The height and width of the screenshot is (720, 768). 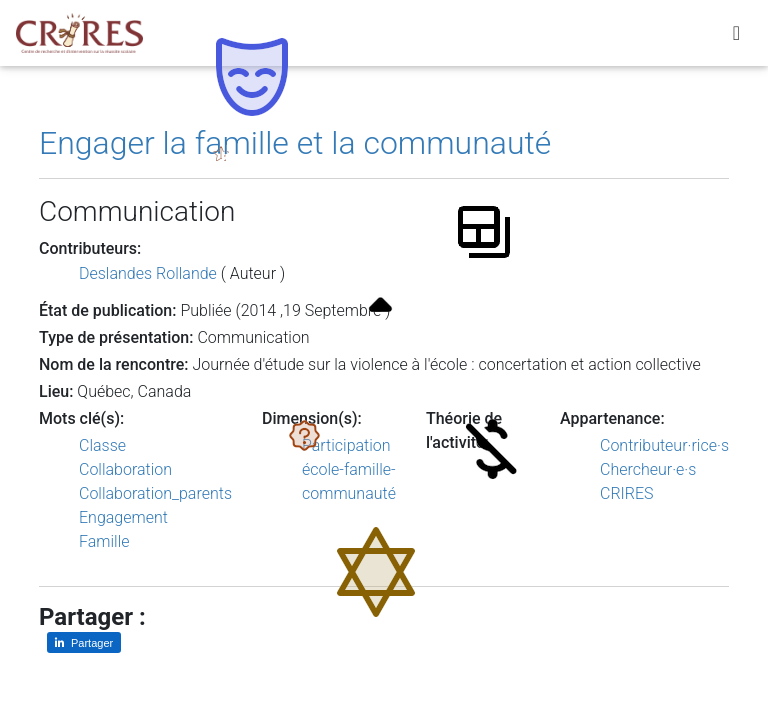 What do you see at coordinates (221, 154) in the screenshot?
I see `indicates a partial or half-star rating` at bounding box center [221, 154].